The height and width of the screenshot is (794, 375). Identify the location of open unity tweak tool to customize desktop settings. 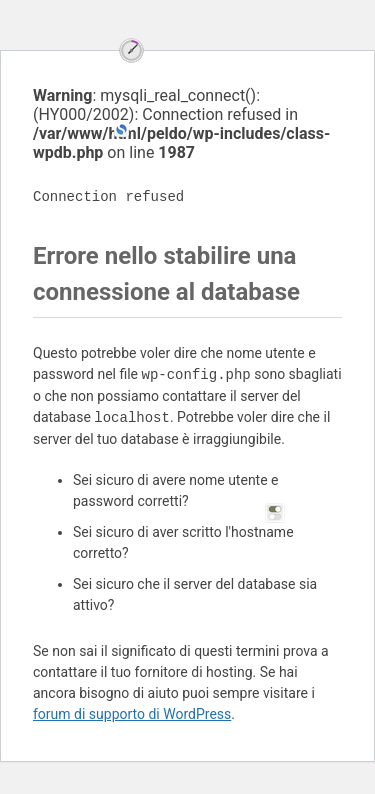
(275, 513).